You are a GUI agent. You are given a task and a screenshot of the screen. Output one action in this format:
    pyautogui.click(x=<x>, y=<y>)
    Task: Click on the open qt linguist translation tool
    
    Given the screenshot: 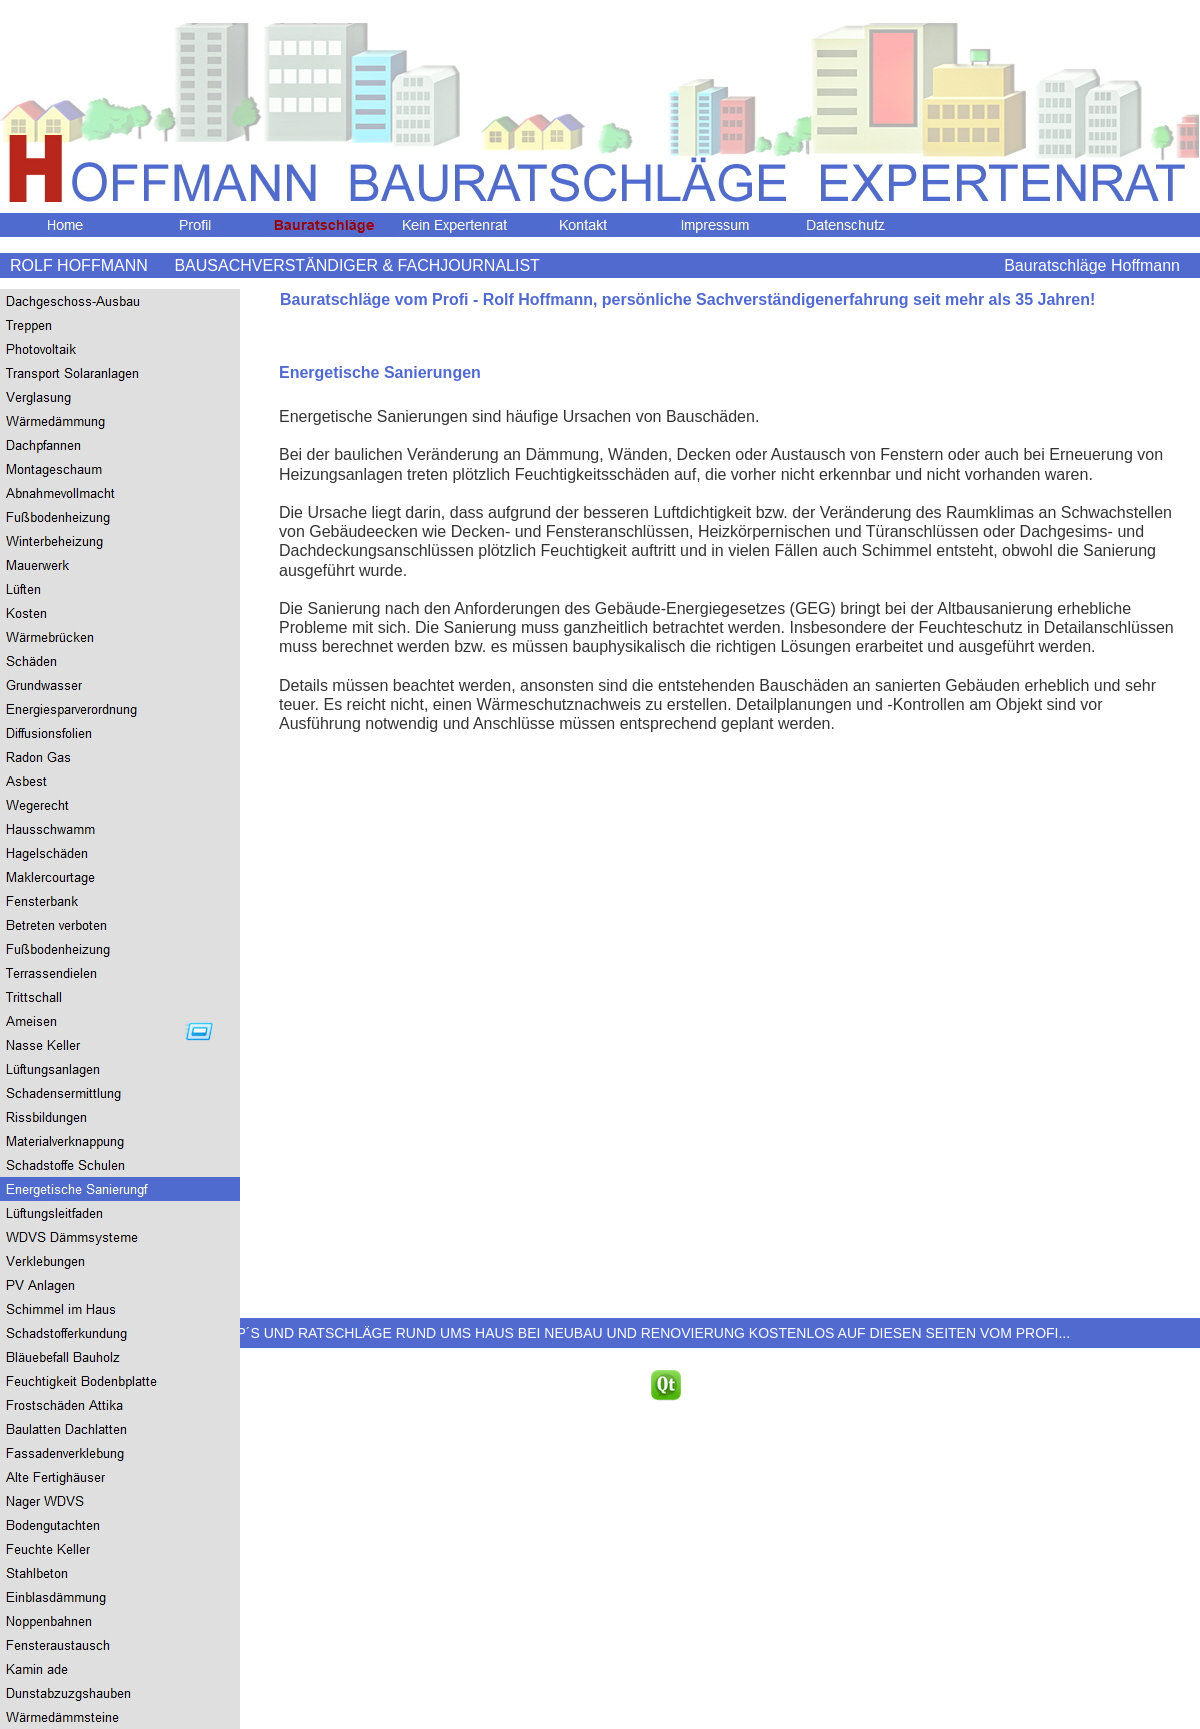 What is the action you would take?
    pyautogui.click(x=666, y=1385)
    